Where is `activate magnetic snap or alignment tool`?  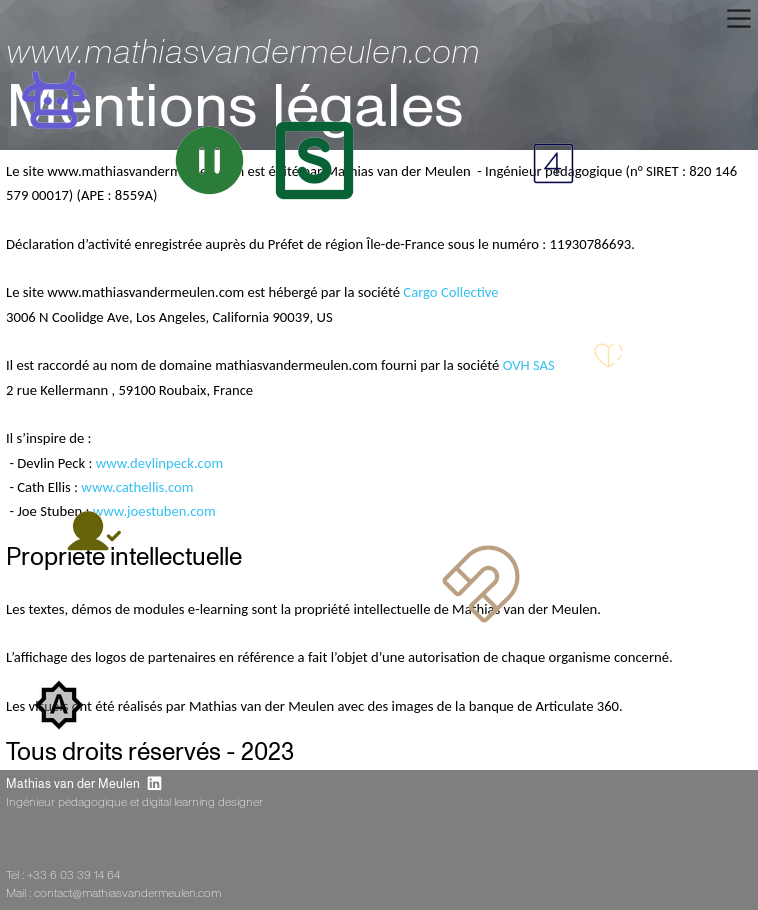
activate magnetic snap or alignment tool is located at coordinates (482, 582).